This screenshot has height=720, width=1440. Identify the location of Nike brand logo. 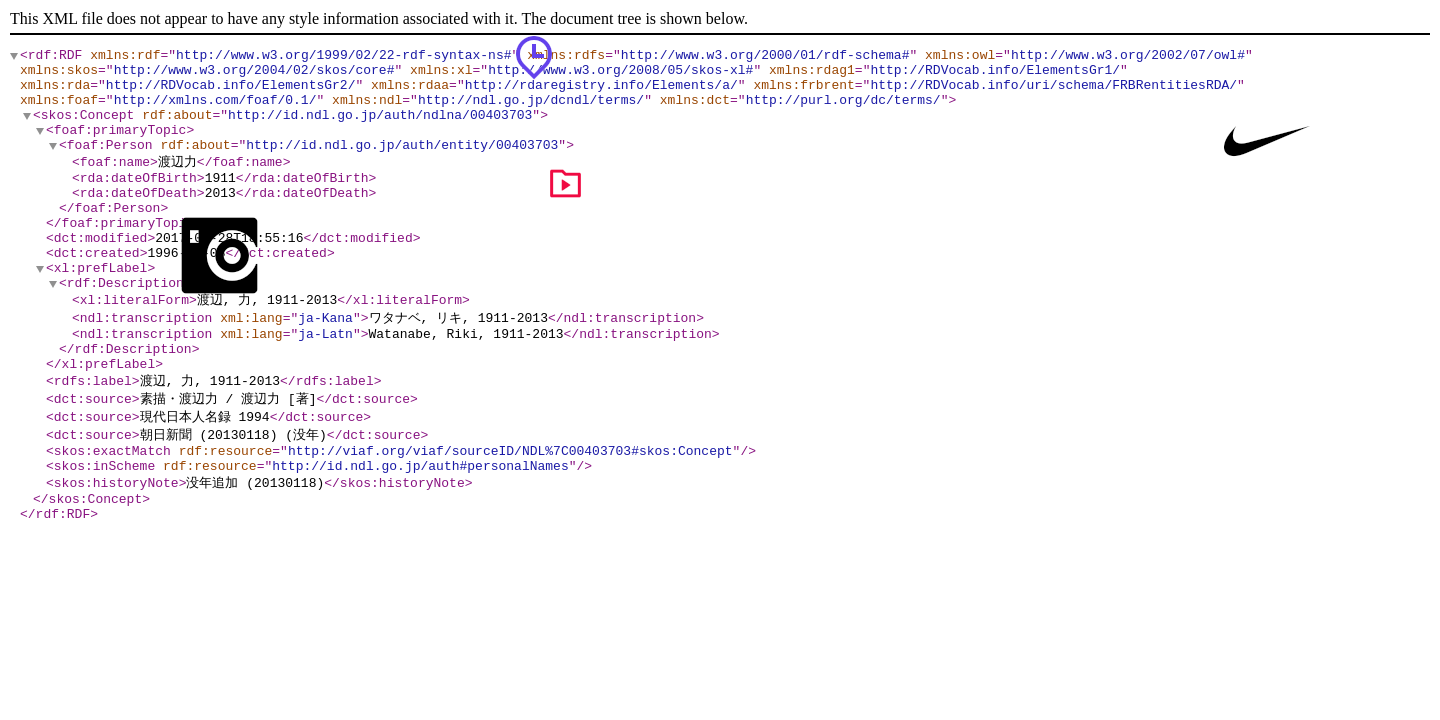
(1267, 141).